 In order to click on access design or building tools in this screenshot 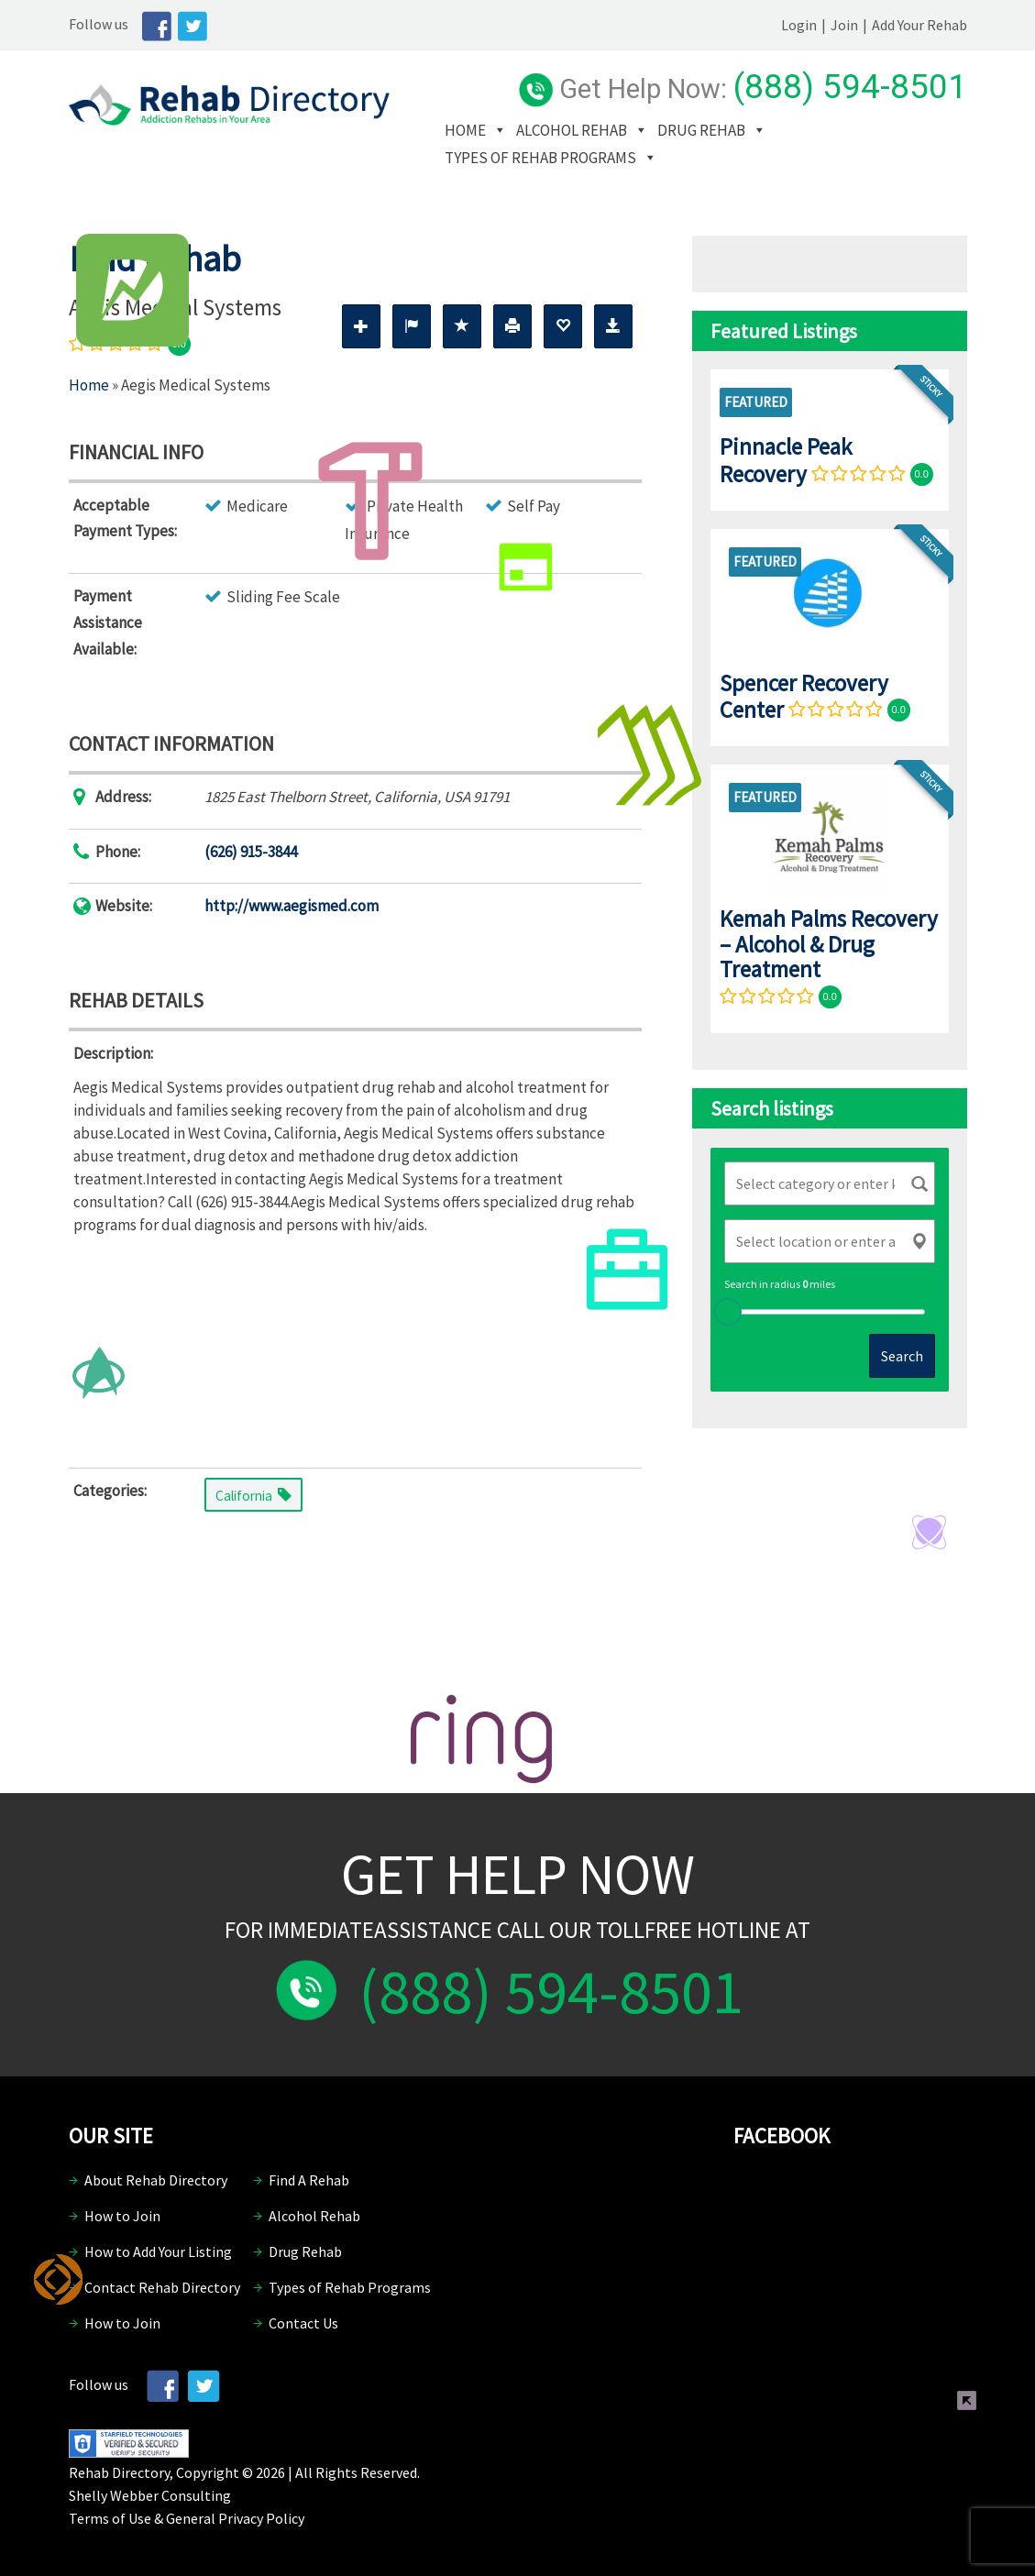, I will do `click(371, 498)`.